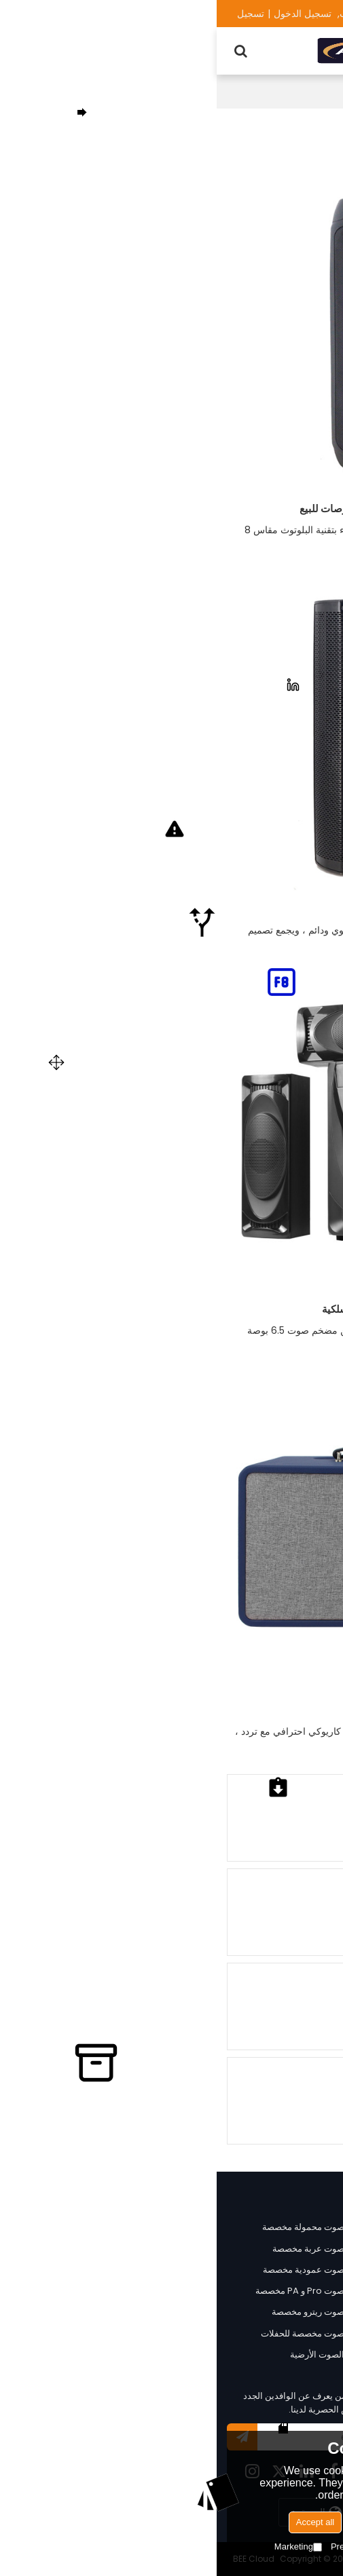 This screenshot has width=343, height=2576. I want to click on download or receive an assignment, so click(278, 1788).